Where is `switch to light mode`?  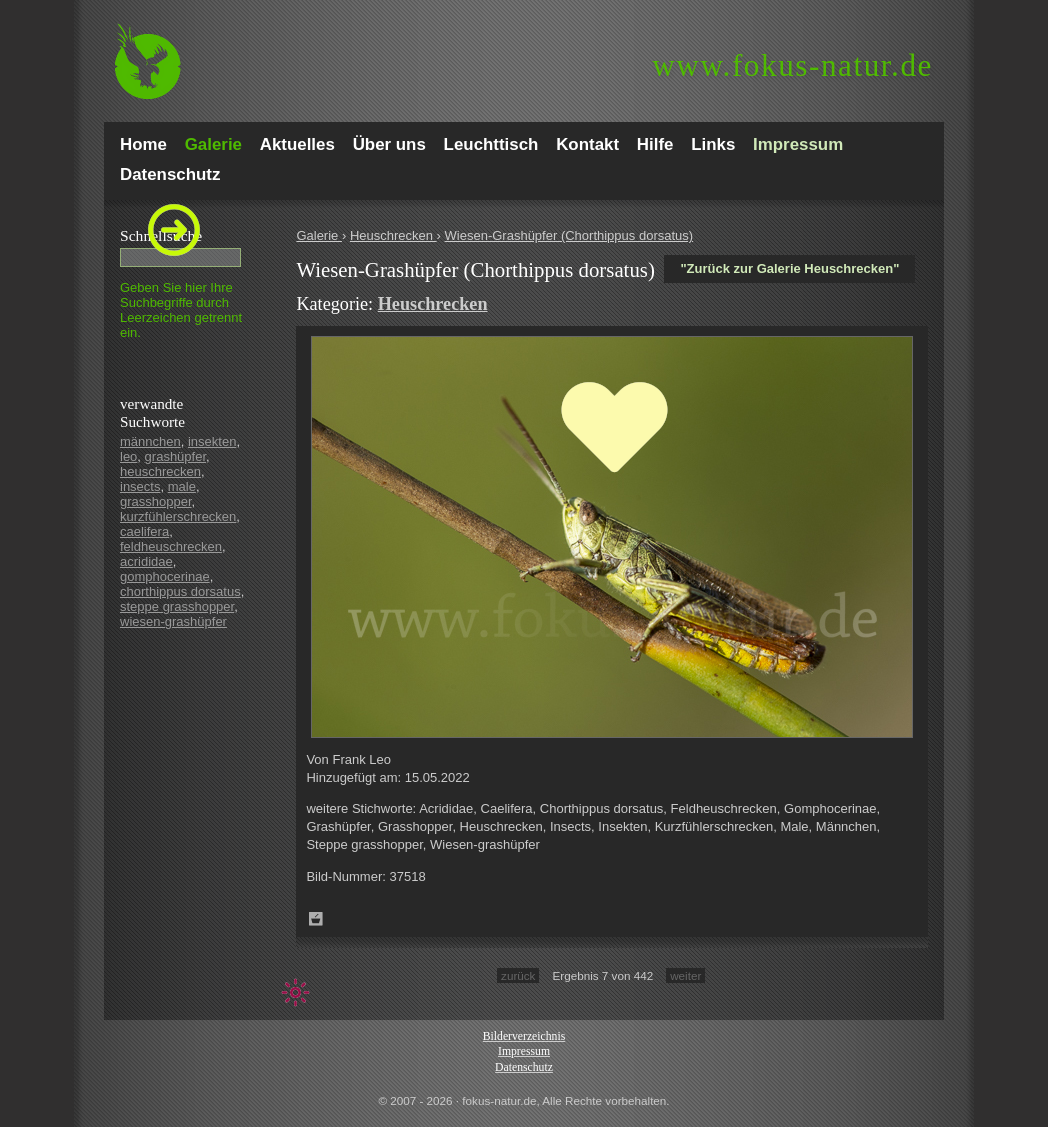 switch to light mode is located at coordinates (295, 992).